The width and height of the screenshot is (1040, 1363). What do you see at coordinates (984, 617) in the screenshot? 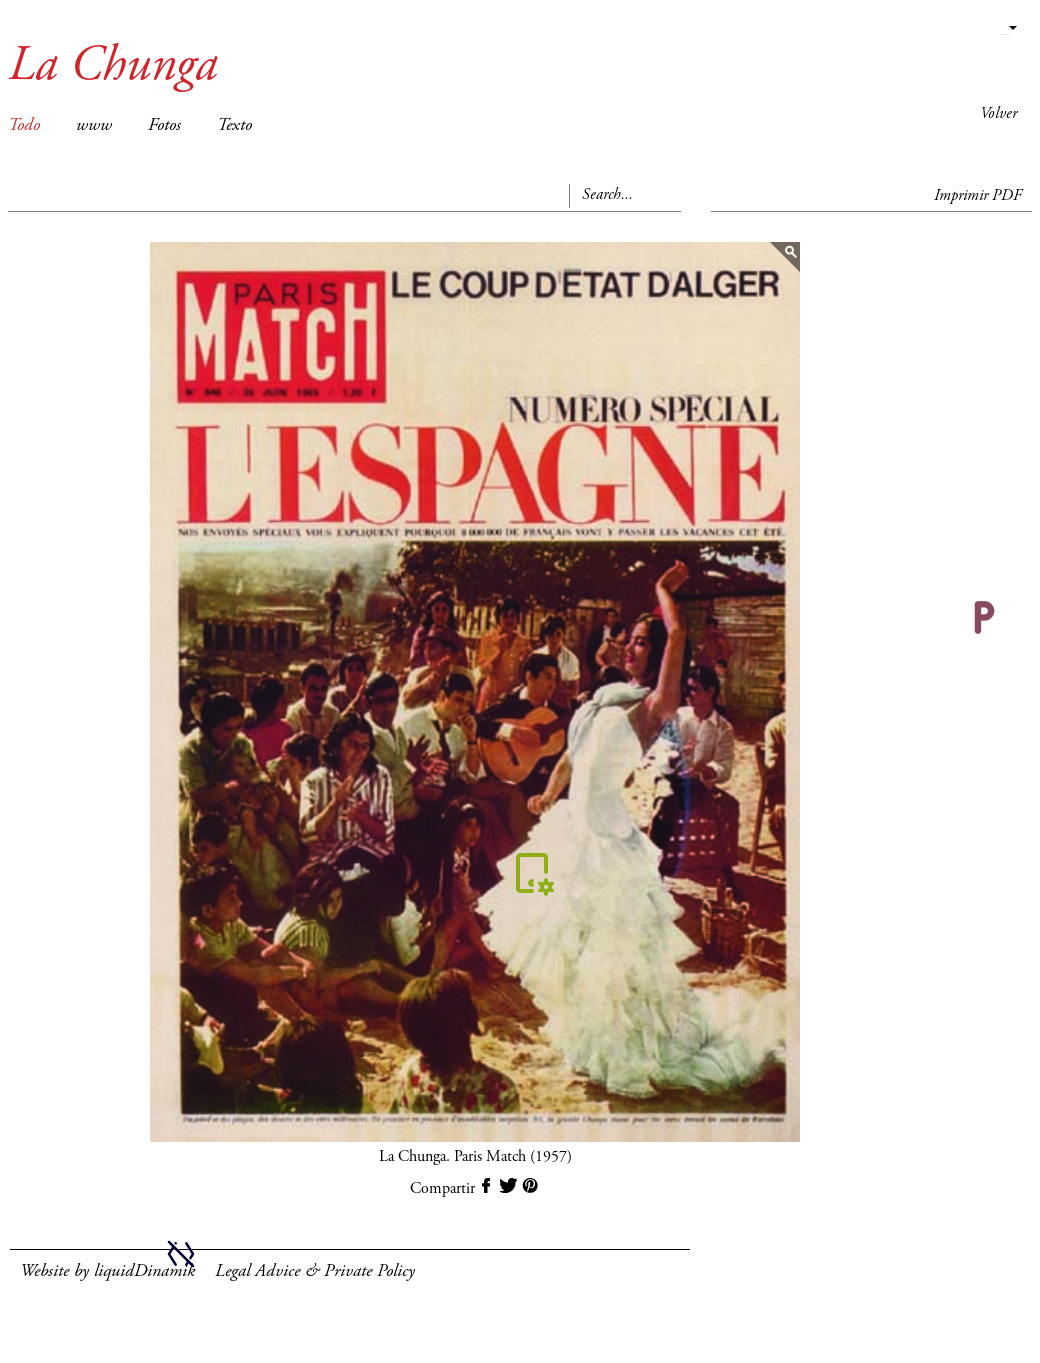
I see `indicates parking availability or location` at bounding box center [984, 617].